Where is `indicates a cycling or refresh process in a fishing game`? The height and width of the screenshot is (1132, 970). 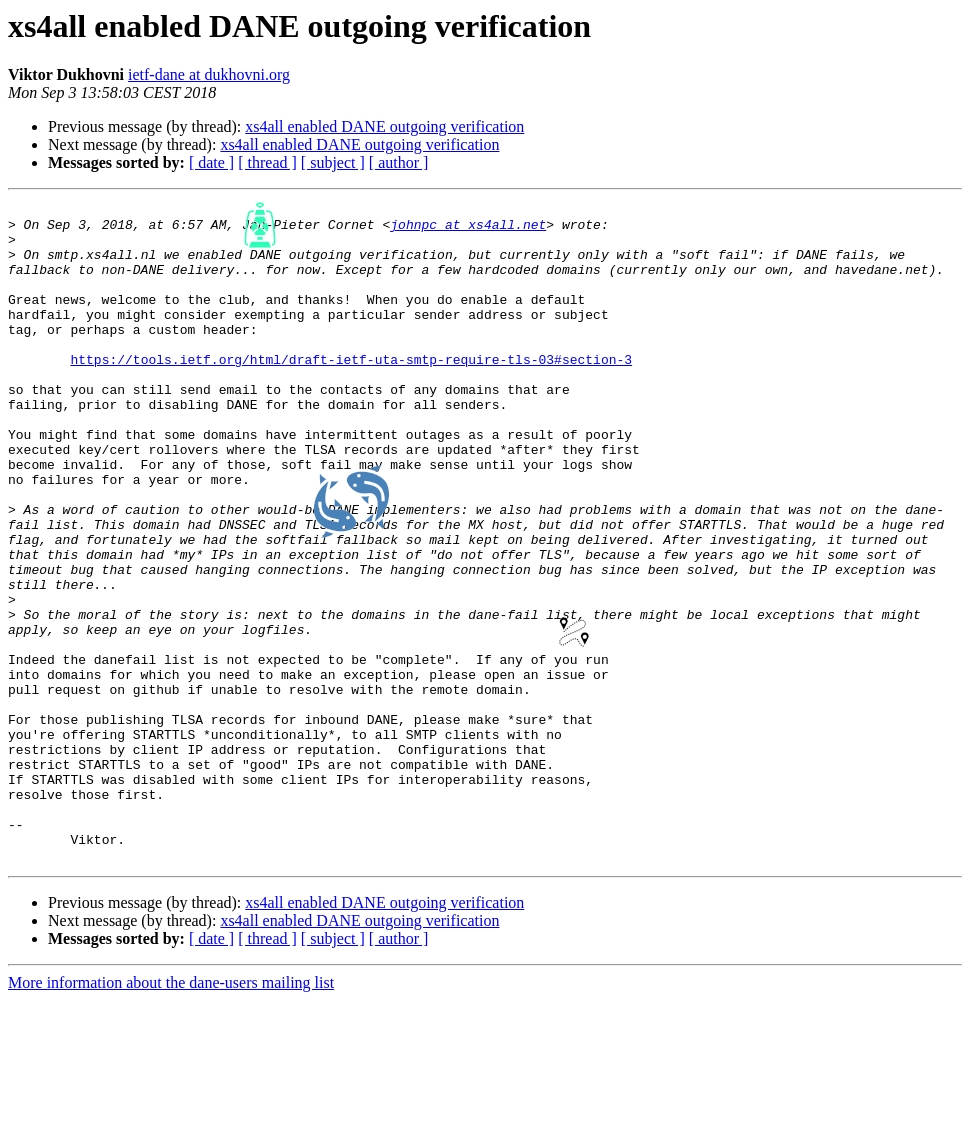
indicates a cycling or refresh process in a fishing game is located at coordinates (351, 501).